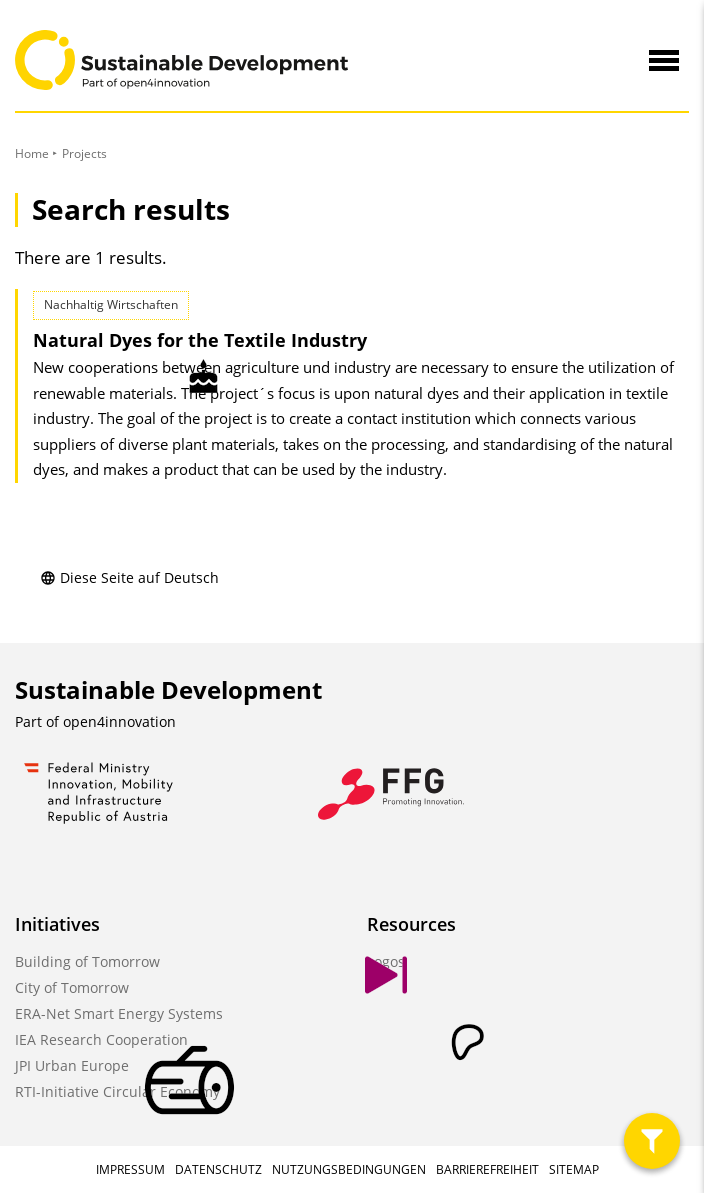 This screenshot has width=704, height=1193. Describe the element at coordinates (466, 1041) in the screenshot. I see `visit creator's patreon page` at that location.